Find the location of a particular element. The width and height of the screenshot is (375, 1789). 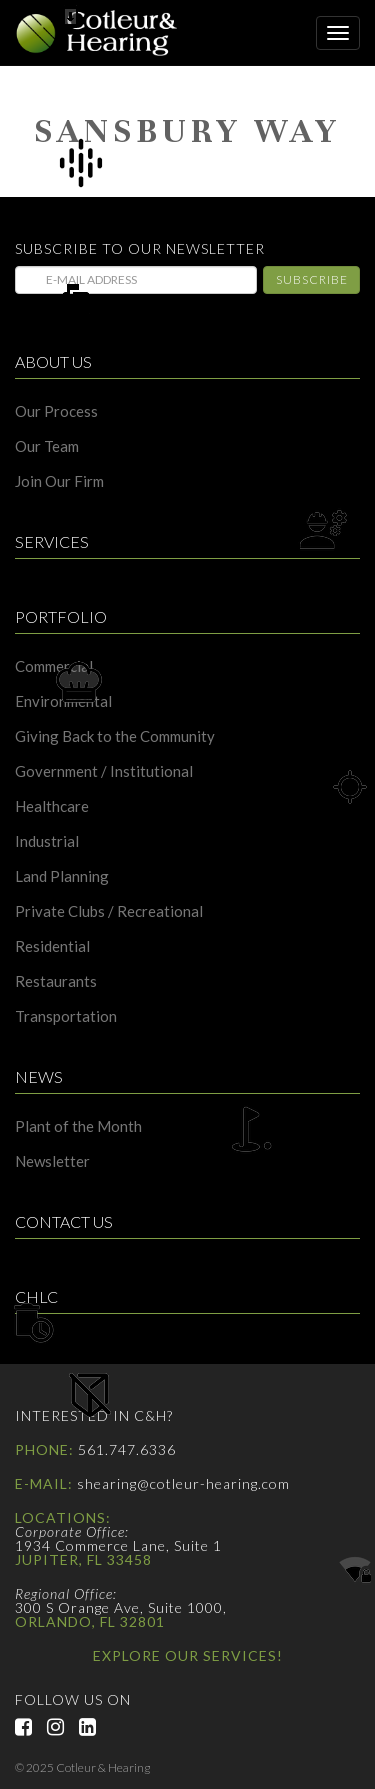

connected to a secured wifi network with weak signal is located at coordinates (355, 1569).